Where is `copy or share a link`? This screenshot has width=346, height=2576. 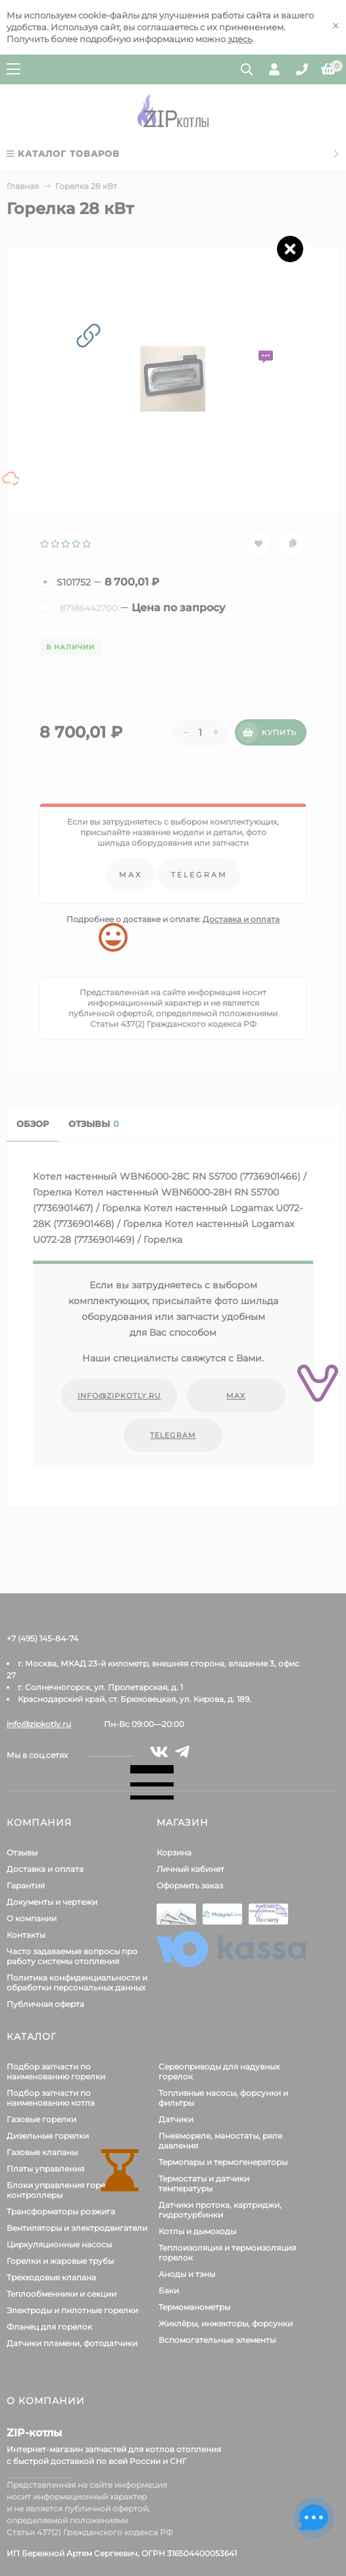 copy or share a link is located at coordinates (88, 335).